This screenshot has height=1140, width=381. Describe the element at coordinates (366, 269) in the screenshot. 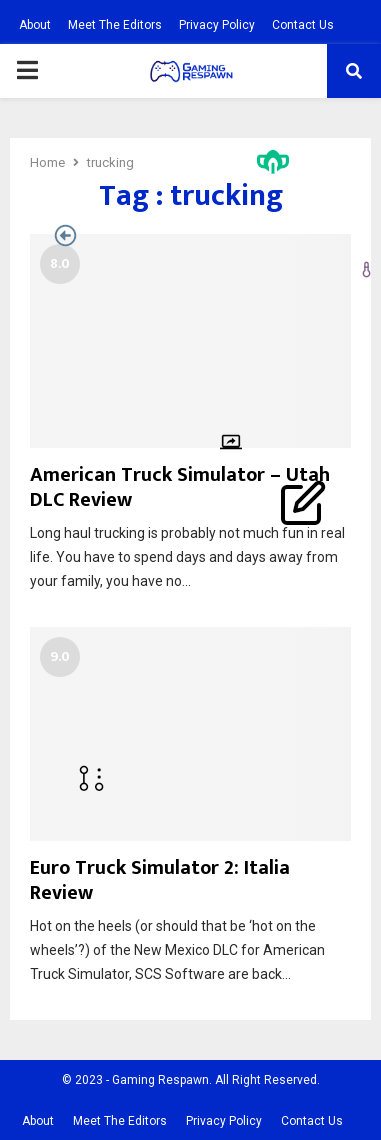

I see `view current temperature reading` at that location.